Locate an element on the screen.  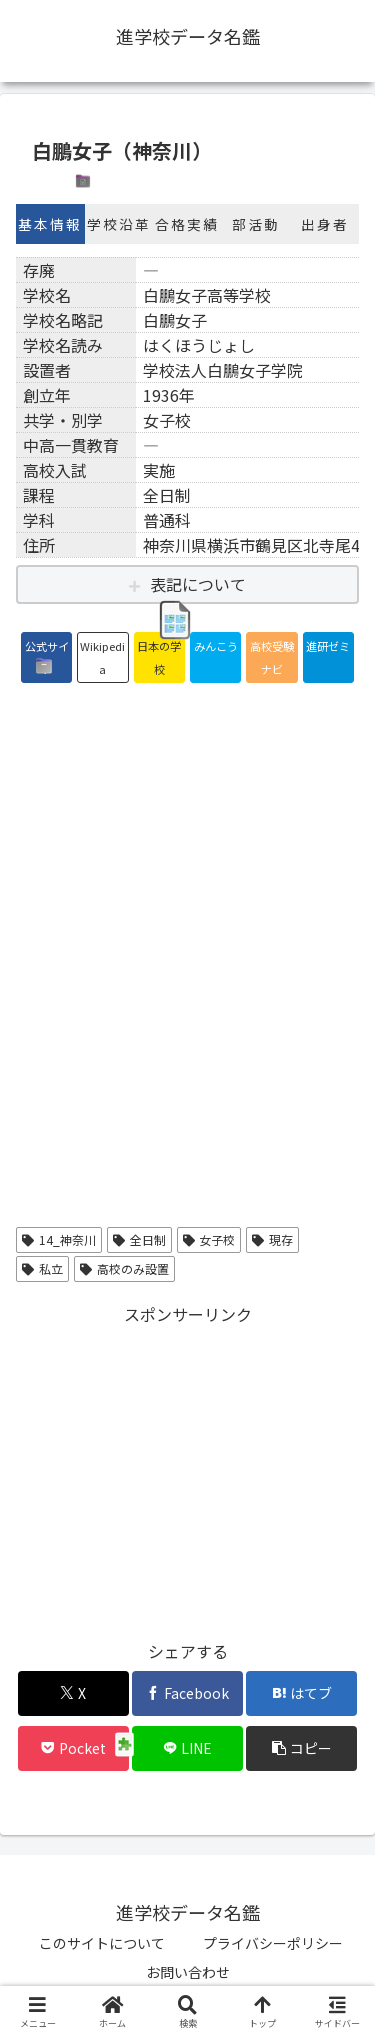
an addon or extension file type is located at coordinates (124, 1744).